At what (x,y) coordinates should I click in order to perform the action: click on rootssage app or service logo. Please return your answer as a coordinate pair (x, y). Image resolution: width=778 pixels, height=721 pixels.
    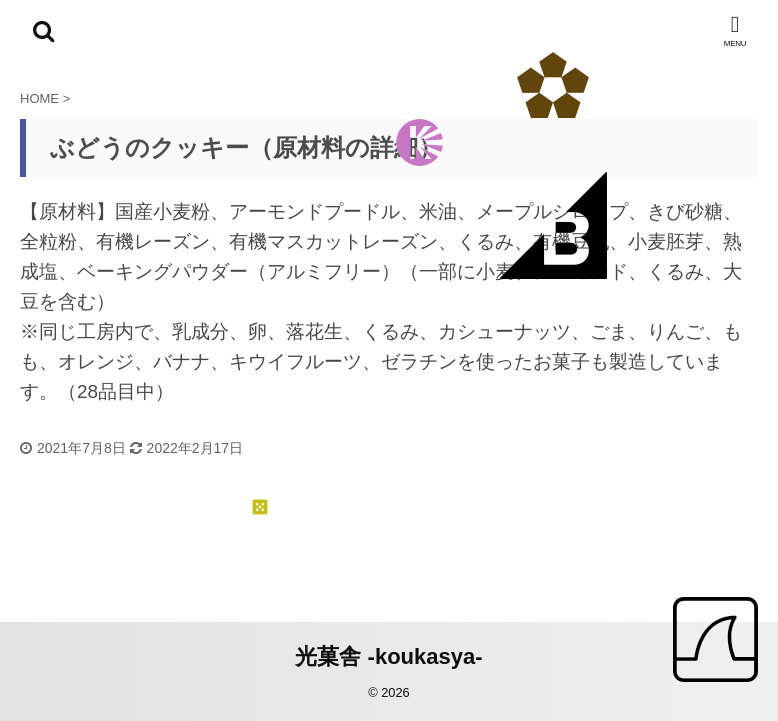
    Looking at the image, I should click on (553, 85).